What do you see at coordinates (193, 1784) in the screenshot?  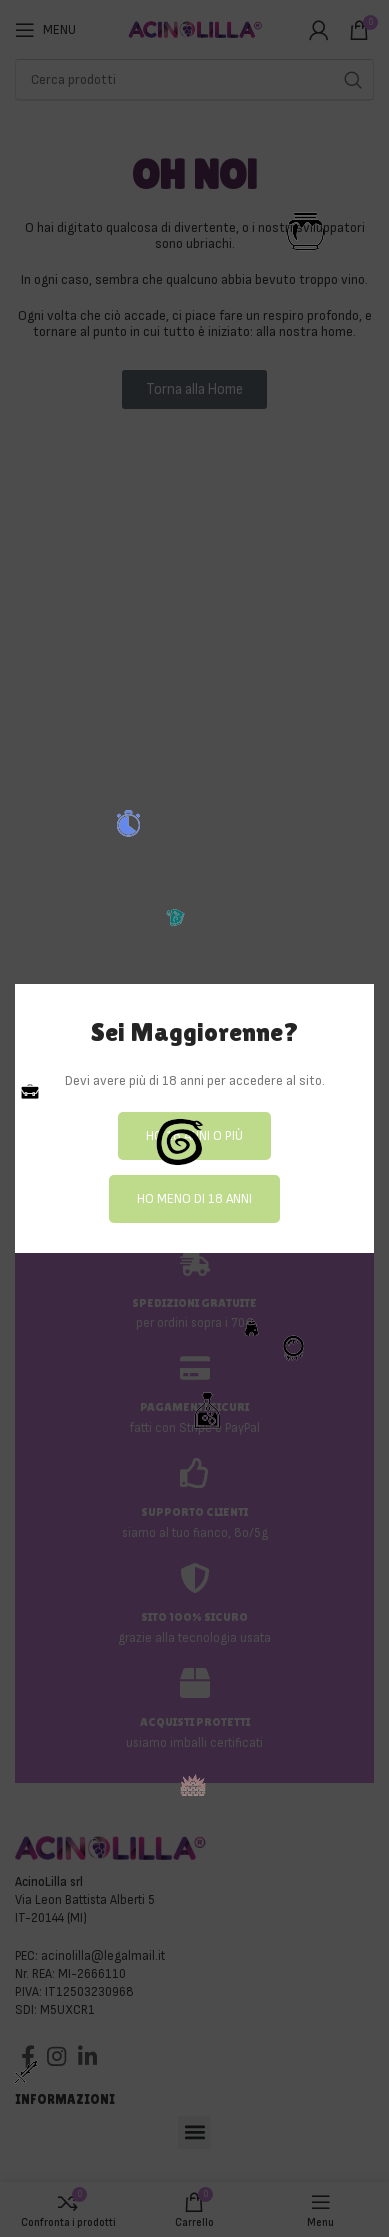 I see `view your in-game currency or gold balance` at bounding box center [193, 1784].